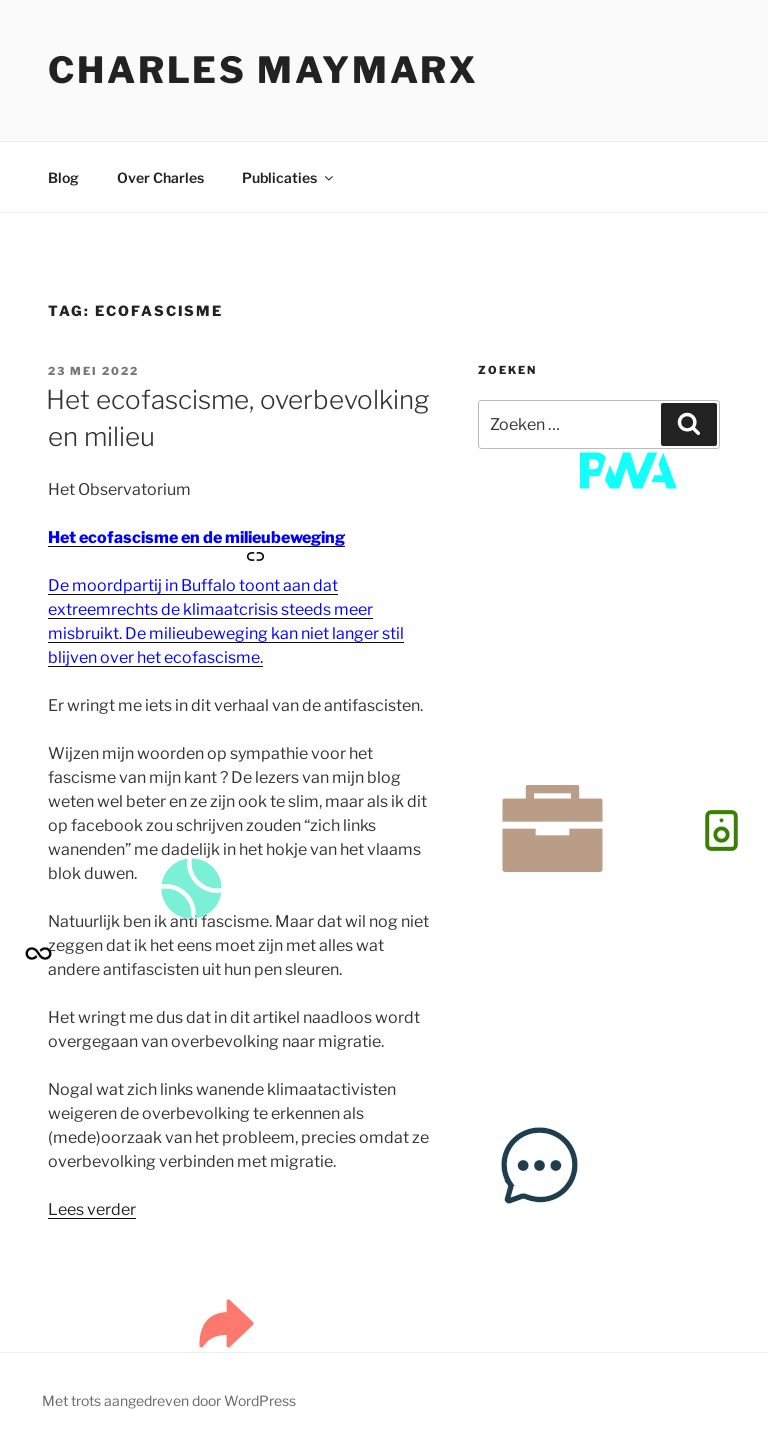 This screenshot has height=1448, width=768. I want to click on toggle infinite loop or repeat mode, so click(38, 953).